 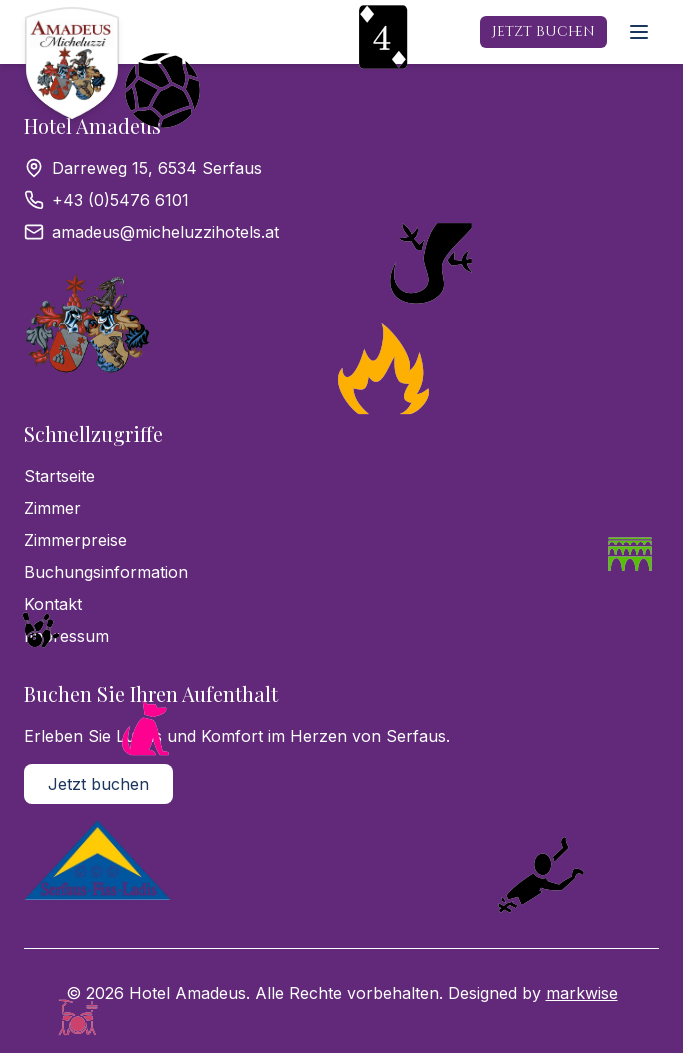 What do you see at coordinates (630, 550) in the screenshot?
I see `view aqueduct or water infrastructure` at bounding box center [630, 550].